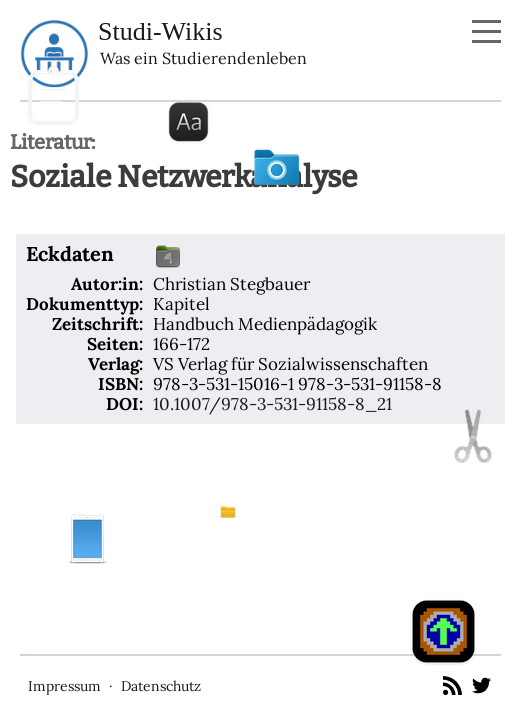  I want to click on cut selected content to clipboard, so click(473, 436).